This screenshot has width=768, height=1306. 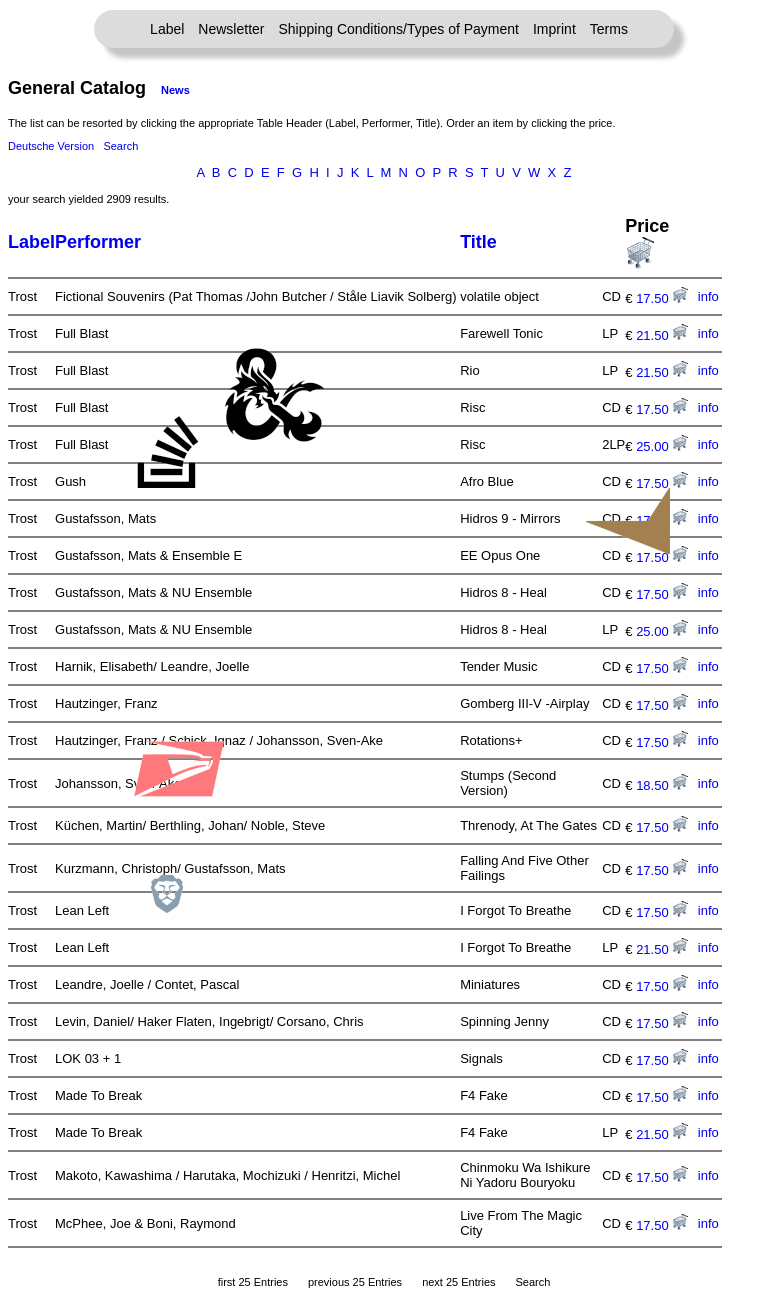 I want to click on open FACEIT gaming platform, so click(x=628, y=521).